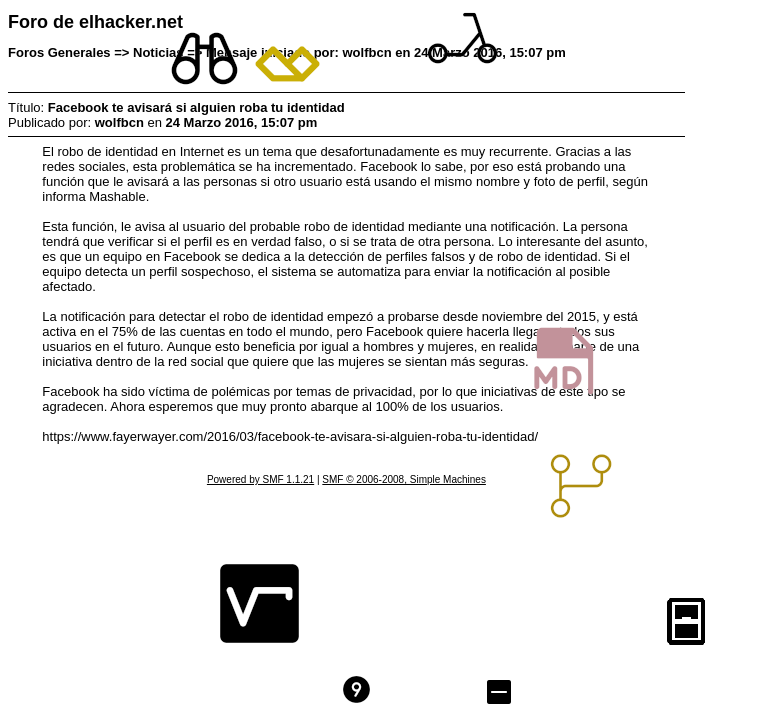 The width and height of the screenshot is (768, 720). I want to click on insert square root symbol, so click(259, 603).